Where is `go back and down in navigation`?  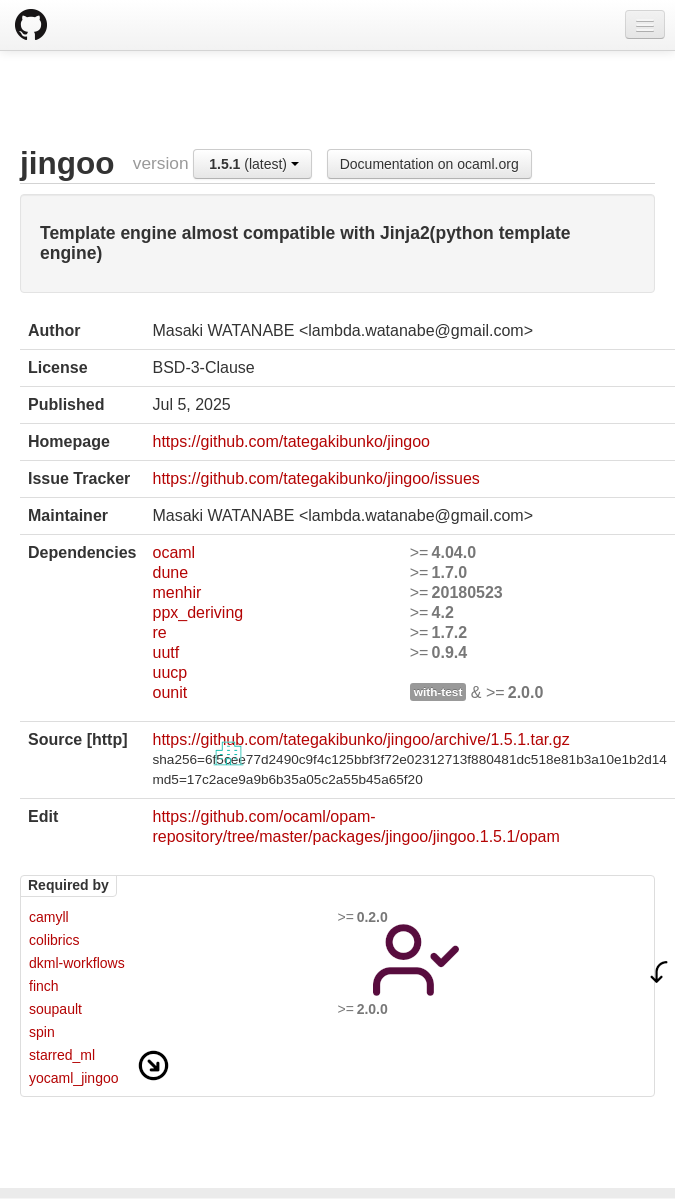 go back and down in navigation is located at coordinates (659, 972).